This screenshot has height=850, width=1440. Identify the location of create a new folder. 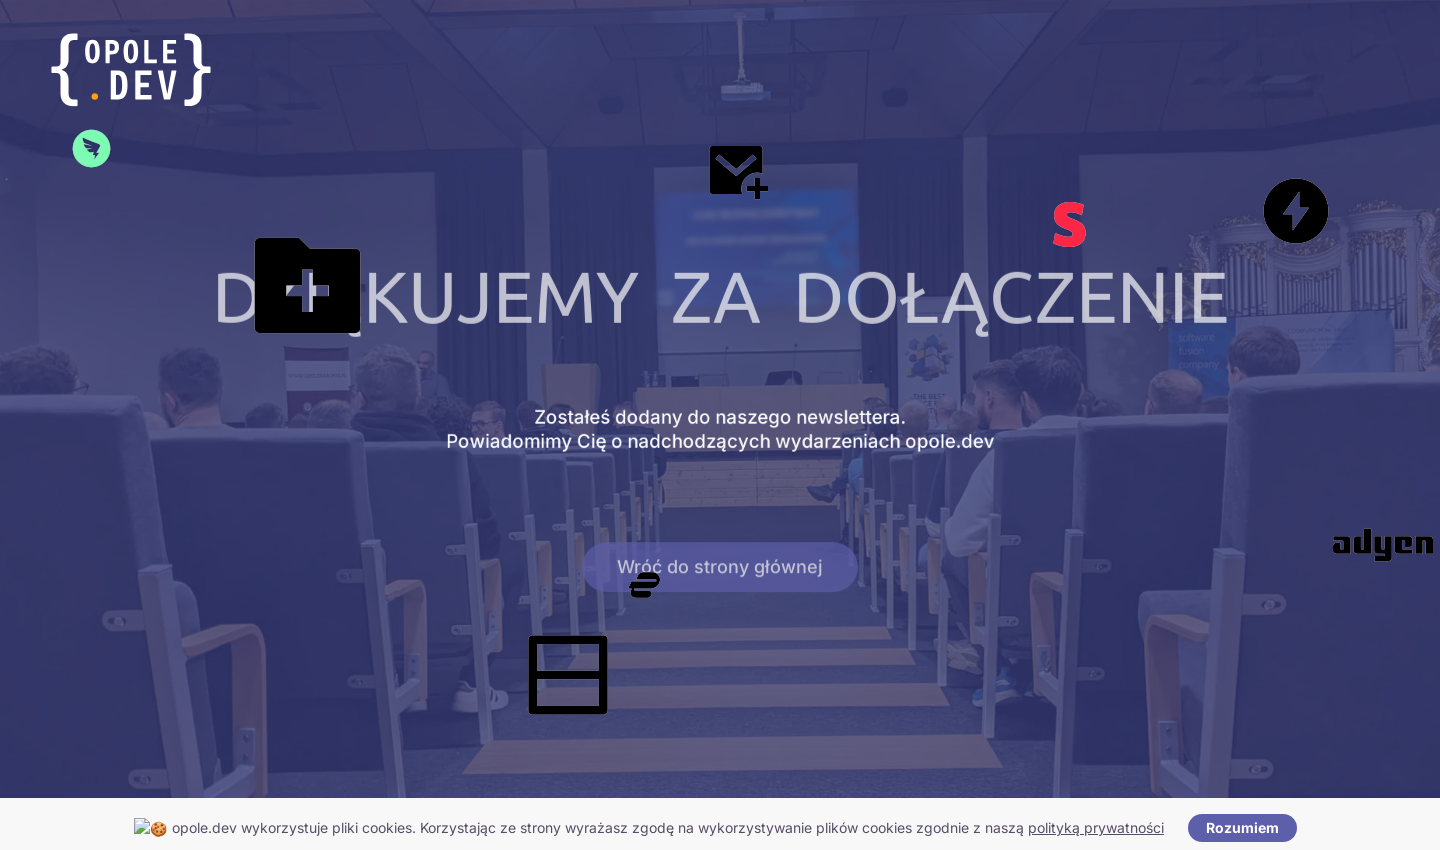
(307, 285).